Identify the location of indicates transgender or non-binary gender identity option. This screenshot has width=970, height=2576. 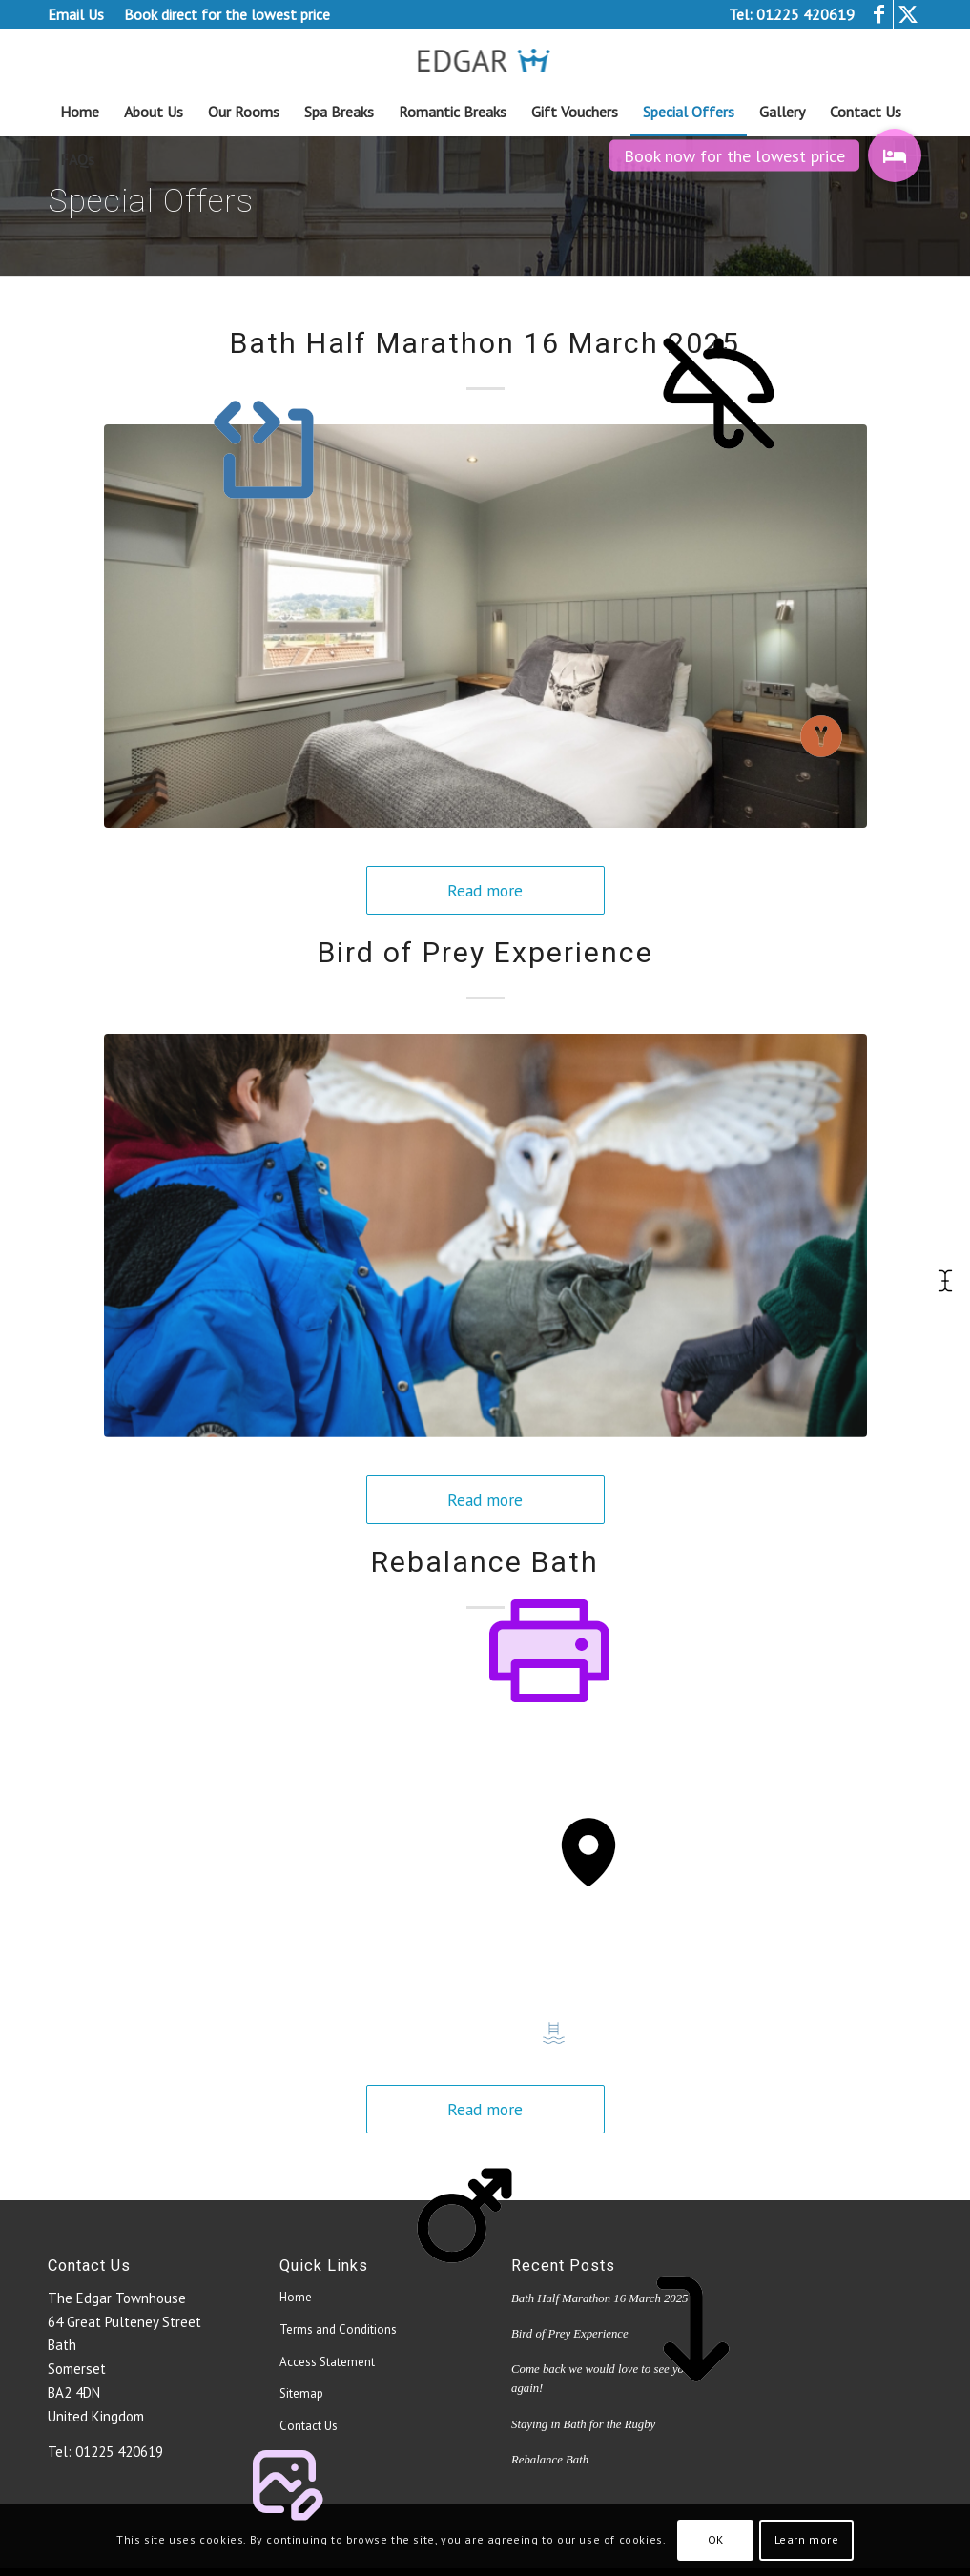
(466, 2214).